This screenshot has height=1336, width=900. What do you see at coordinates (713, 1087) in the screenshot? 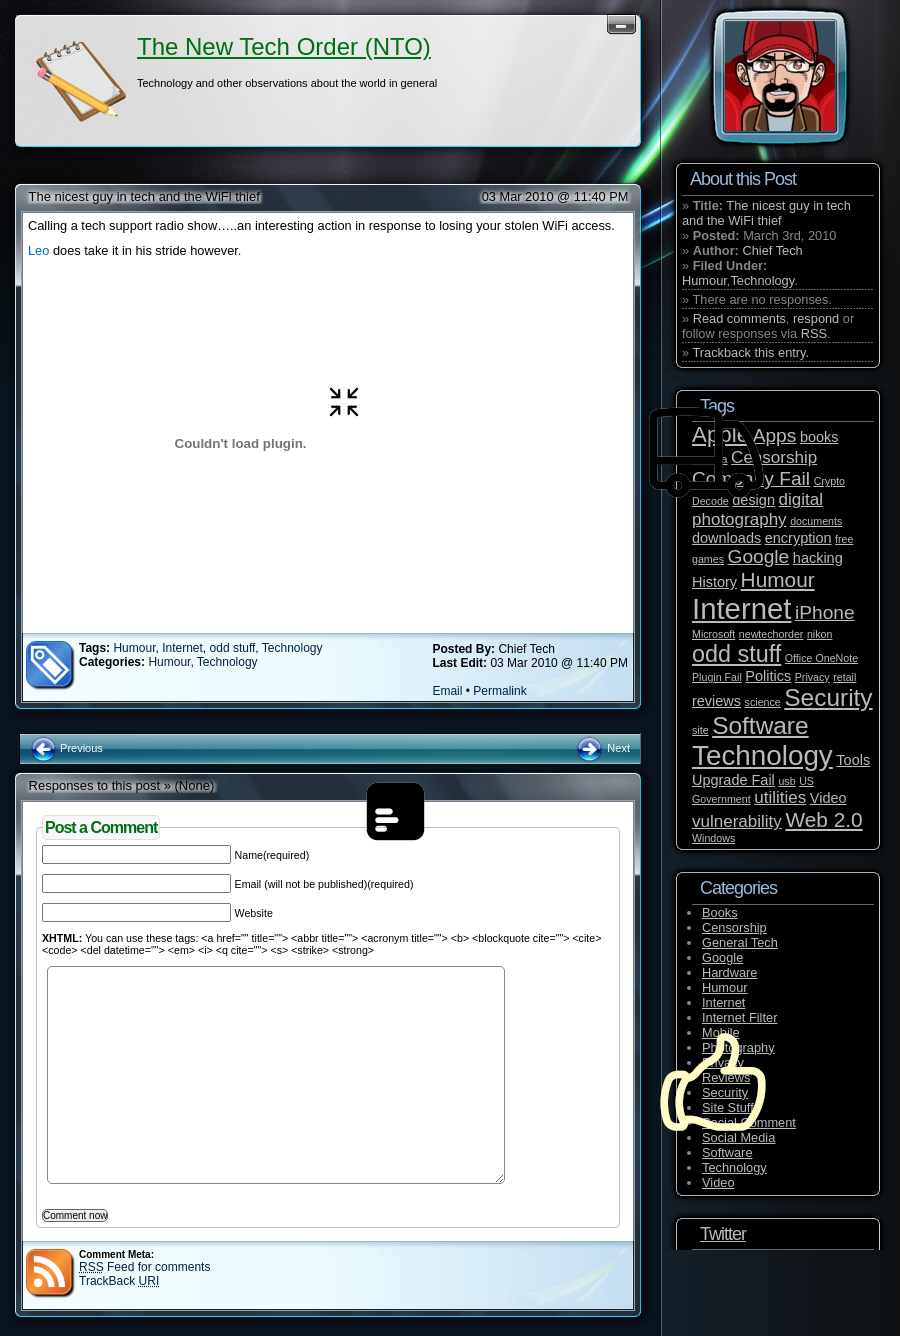
I see `like or upvote content` at bounding box center [713, 1087].